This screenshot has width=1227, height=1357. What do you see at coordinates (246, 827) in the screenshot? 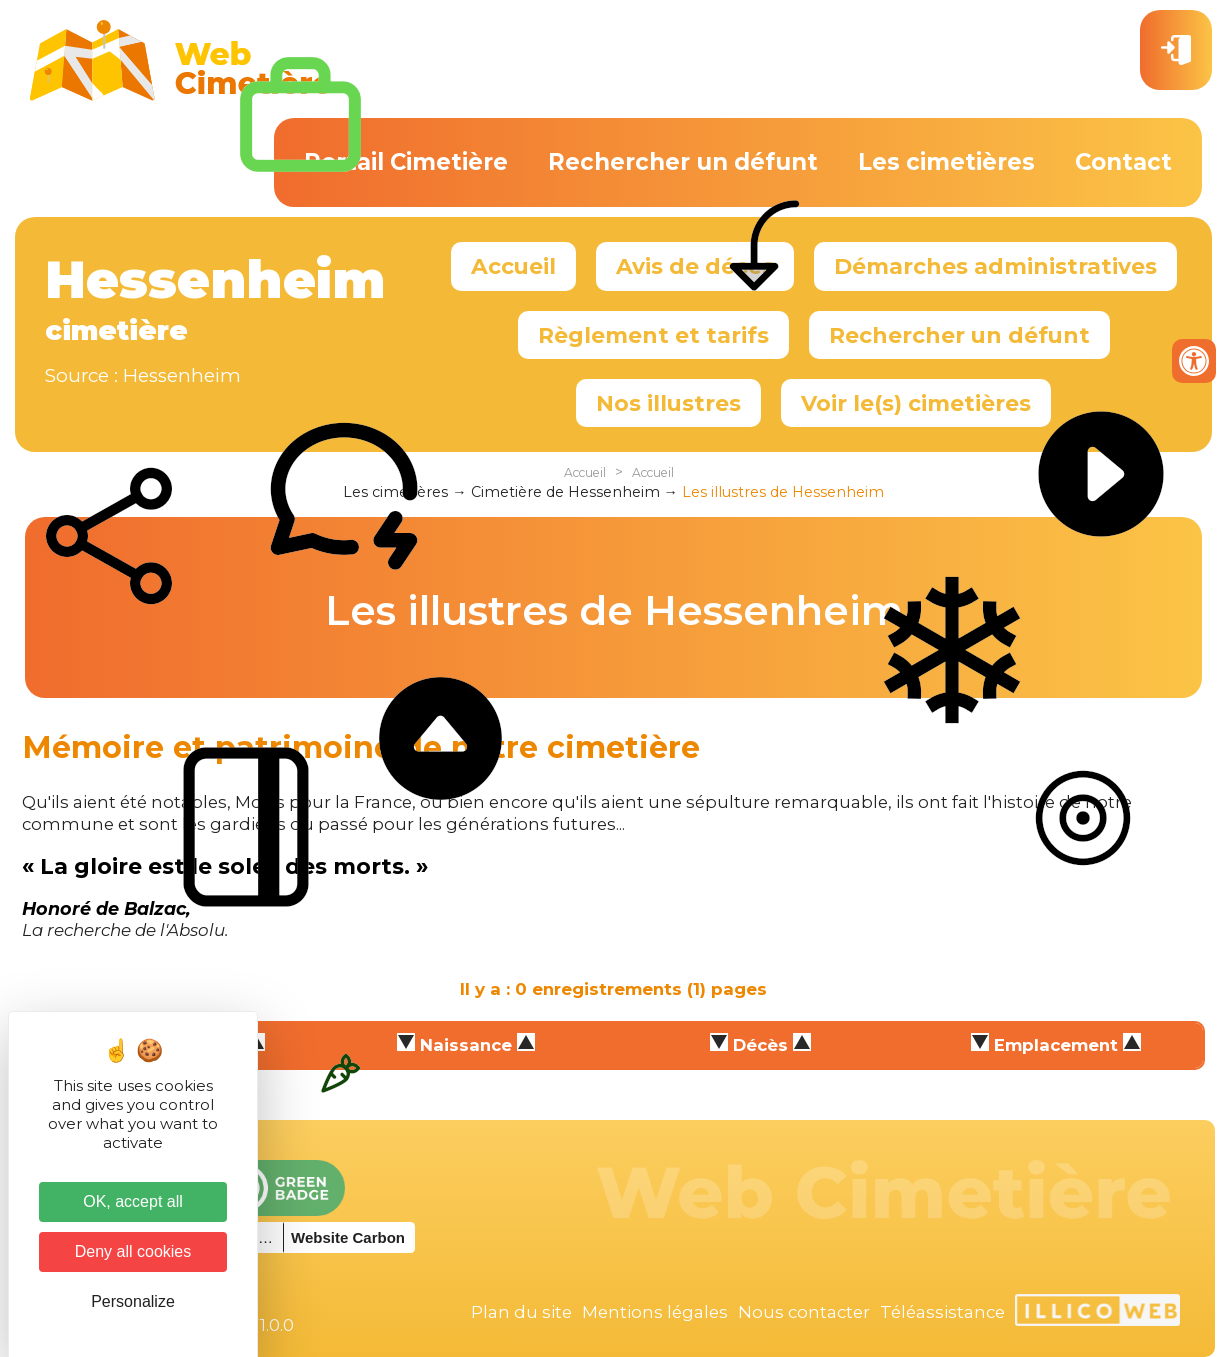
I see `open your journal or diary` at bounding box center [246, 827].